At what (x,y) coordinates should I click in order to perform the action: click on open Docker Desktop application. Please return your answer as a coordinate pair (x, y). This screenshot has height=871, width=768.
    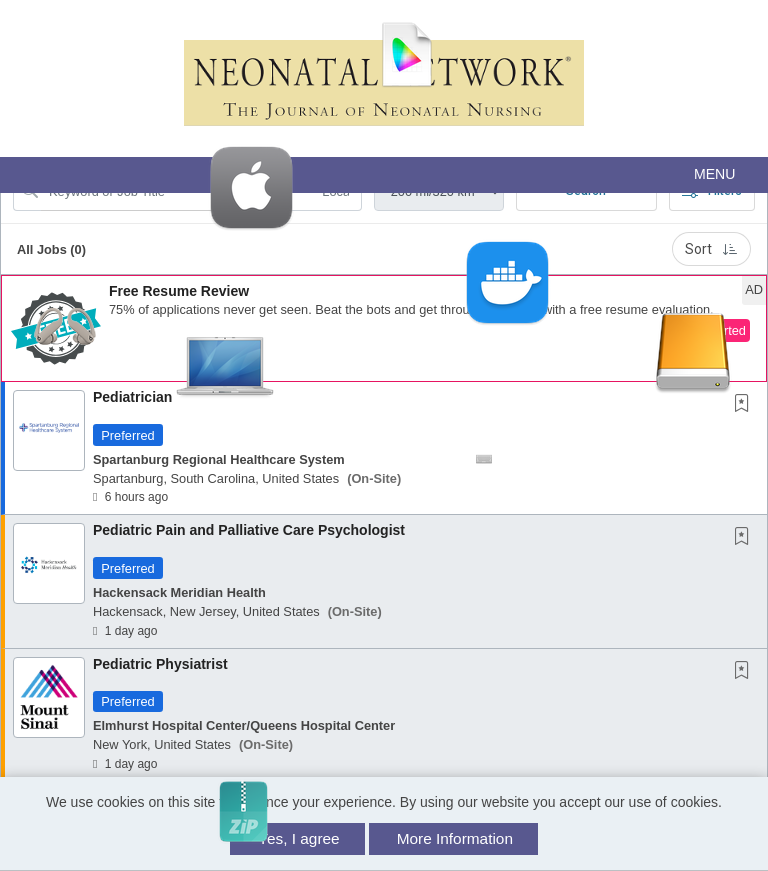
    Looking at the image, I should click on (507, 282).